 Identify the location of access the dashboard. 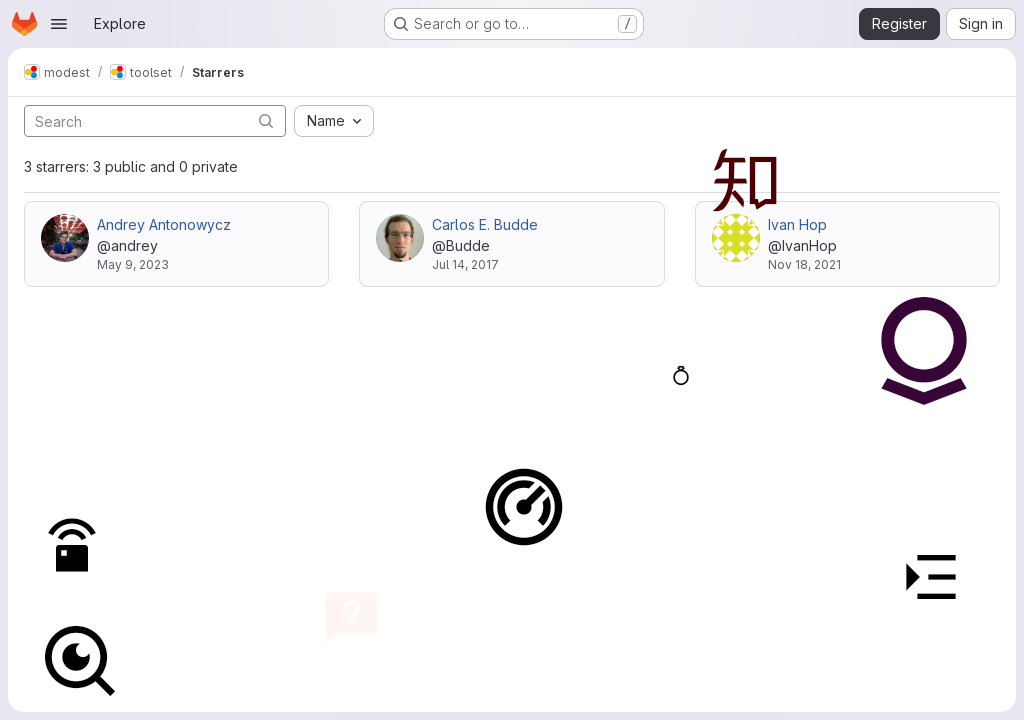
(524, 507).